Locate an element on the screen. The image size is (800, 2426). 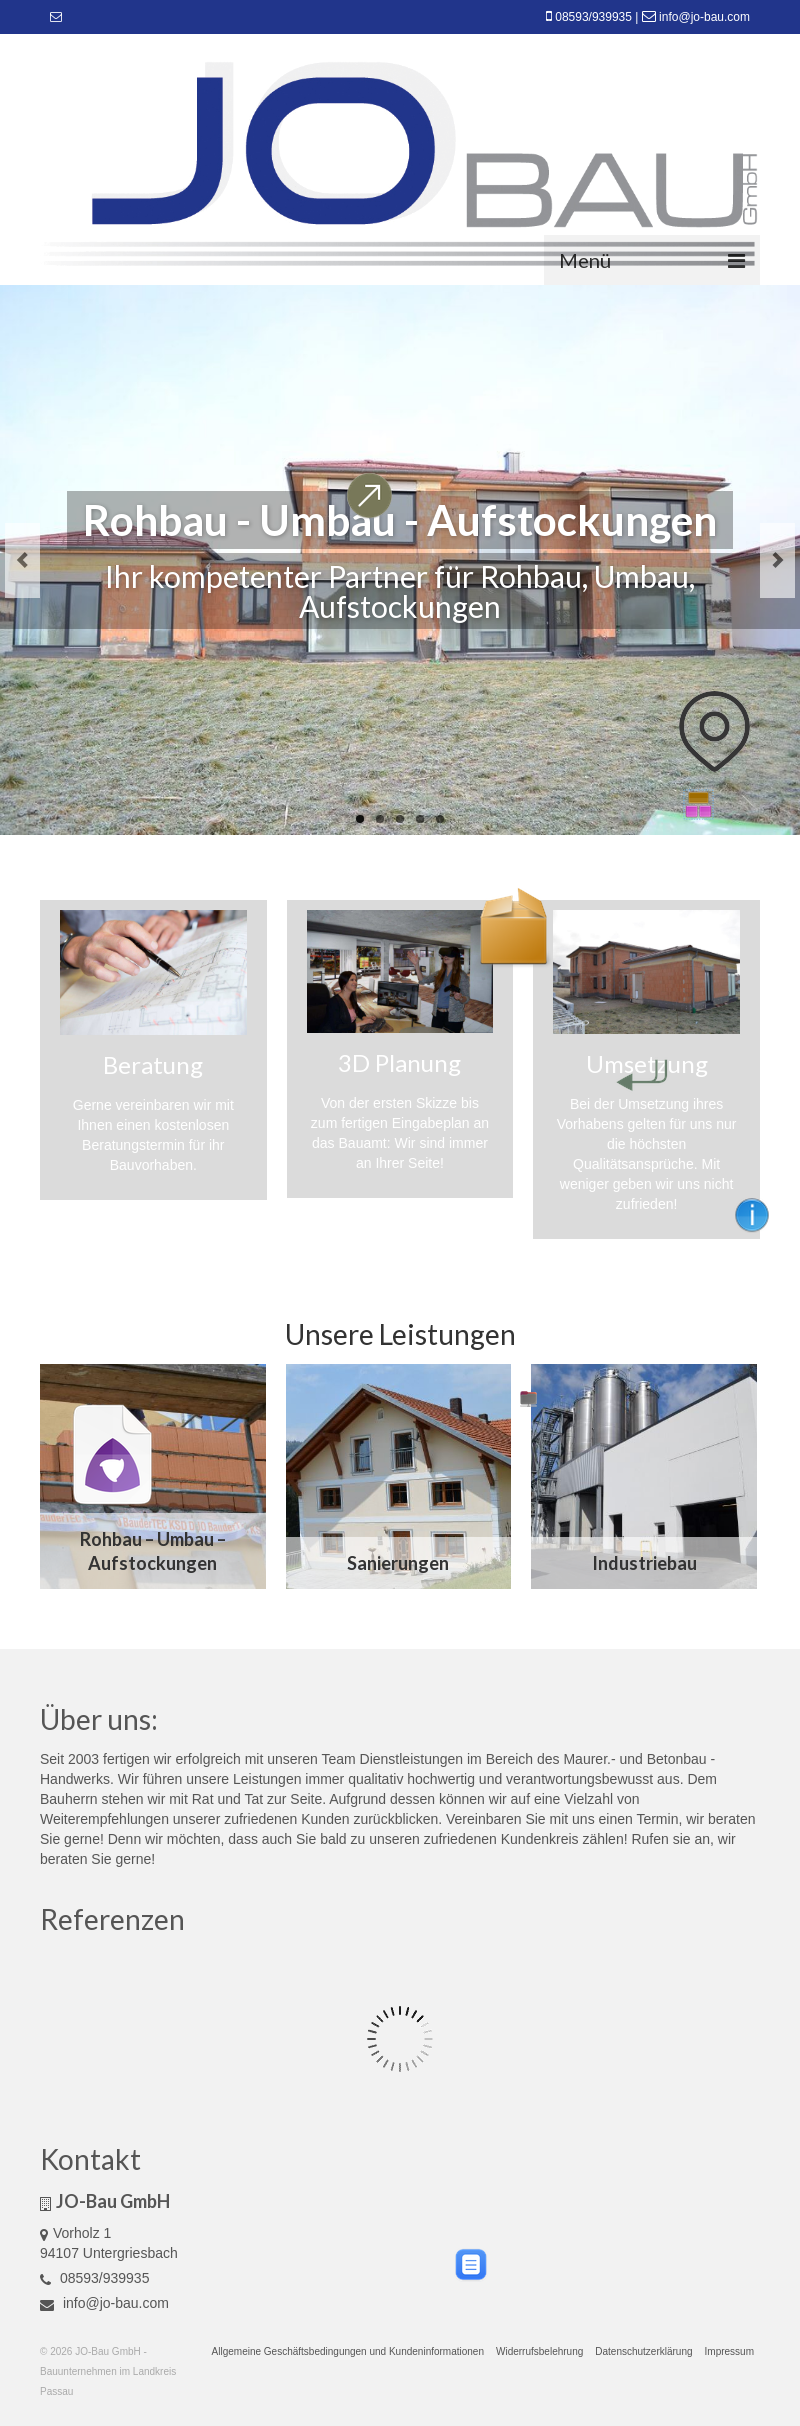
view information or details about this item is located at coordinates (752, 1215).